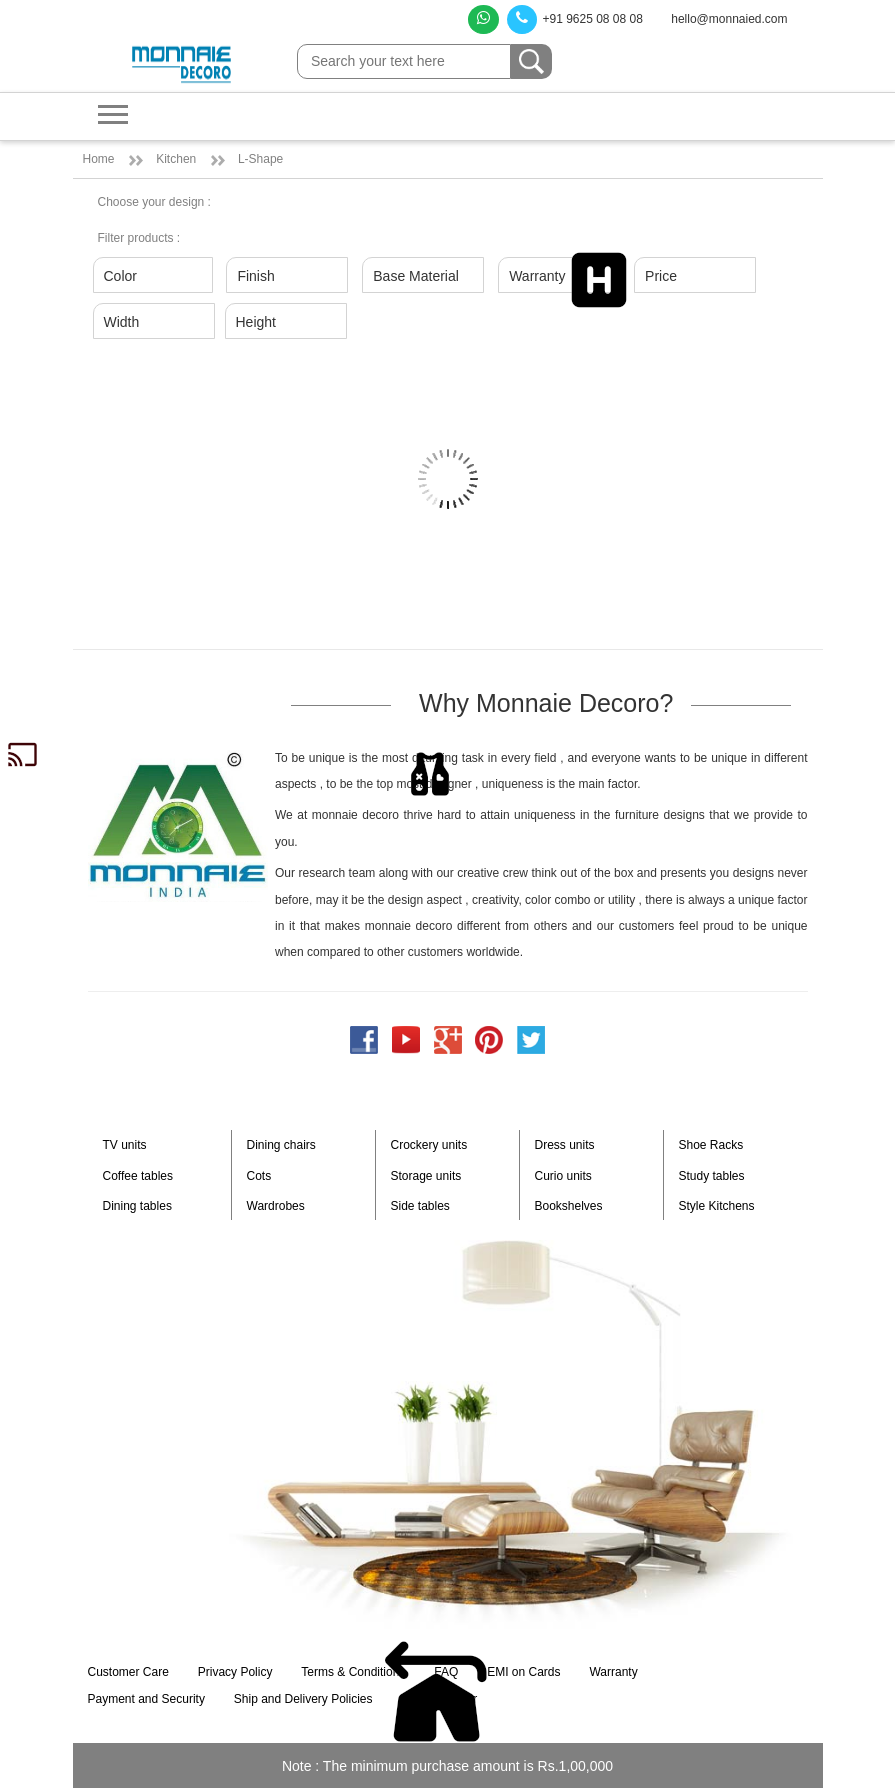 The image size is (895, 1788). I want to click on indicates a hospital or medical facility nearby, so click(599, 280).